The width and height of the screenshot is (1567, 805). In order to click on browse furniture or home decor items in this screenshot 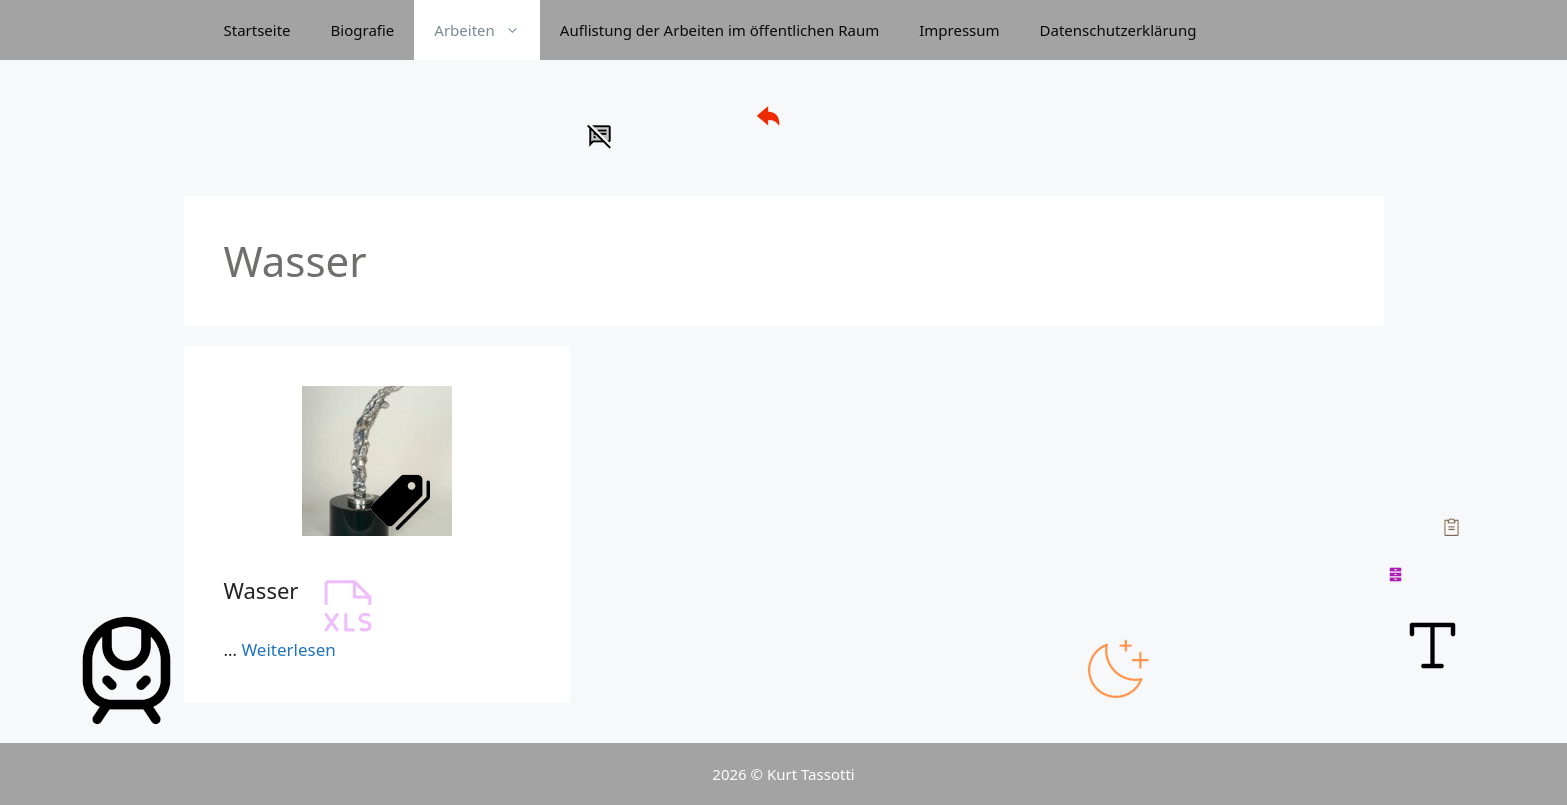, I will do `click(1395, 574)`.